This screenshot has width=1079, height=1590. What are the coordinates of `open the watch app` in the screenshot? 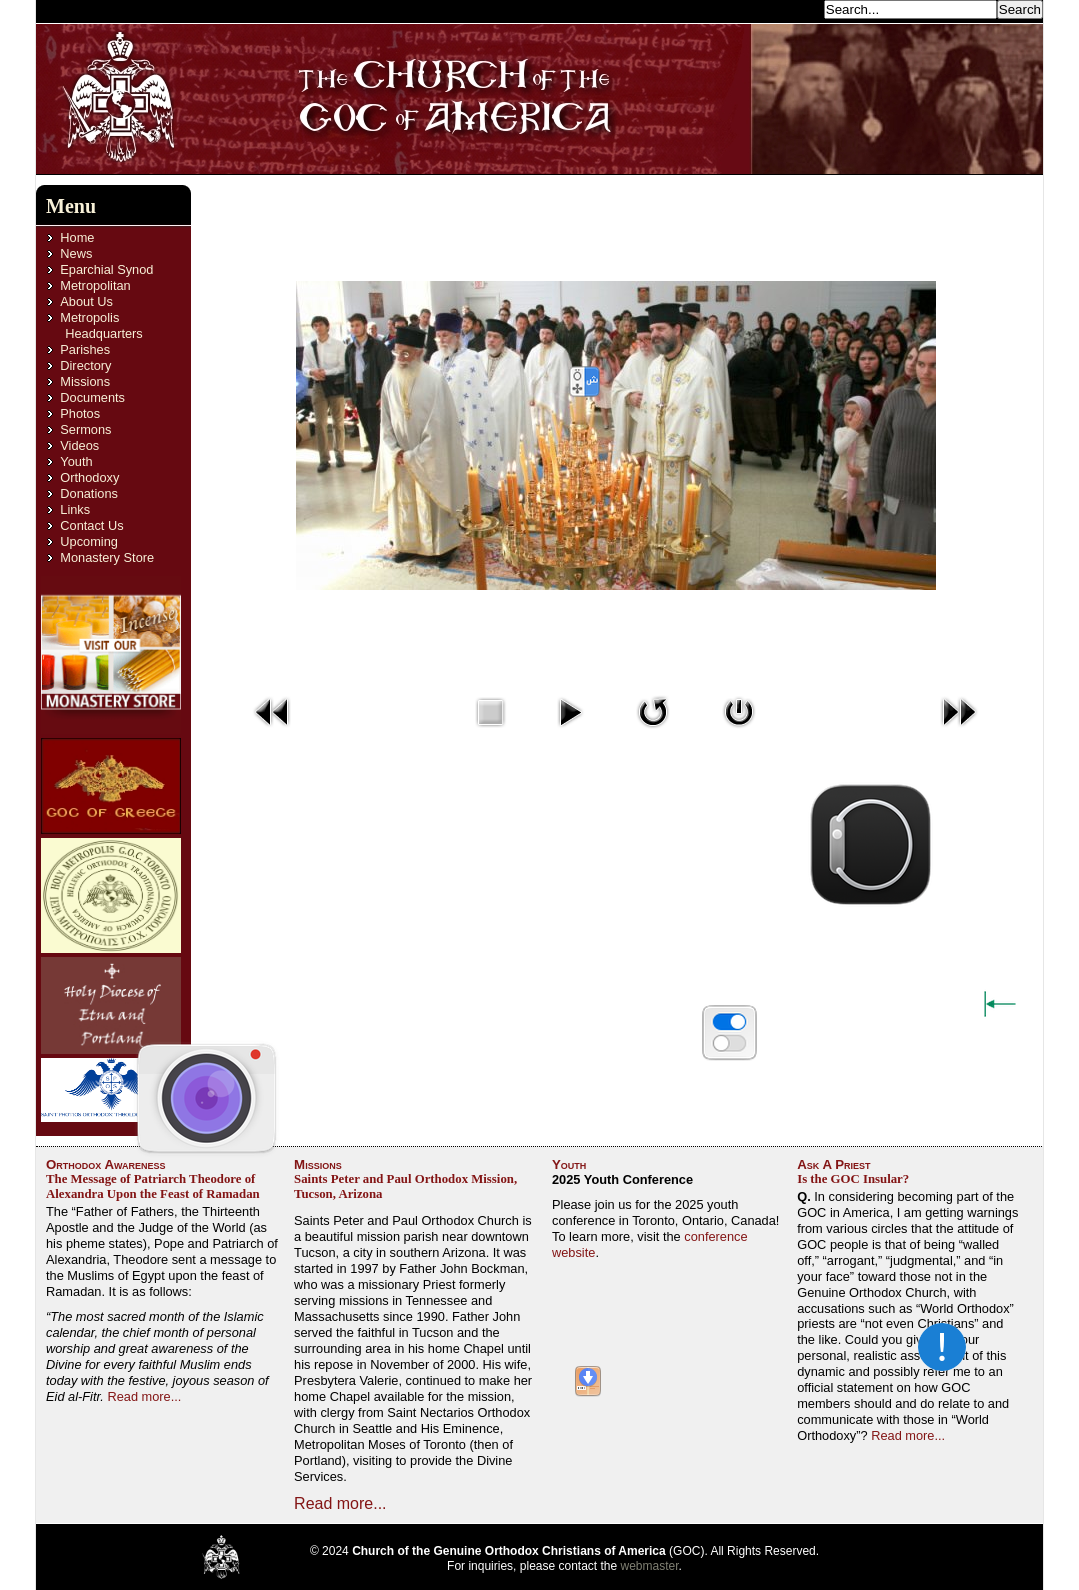 It's located at (870, 844).